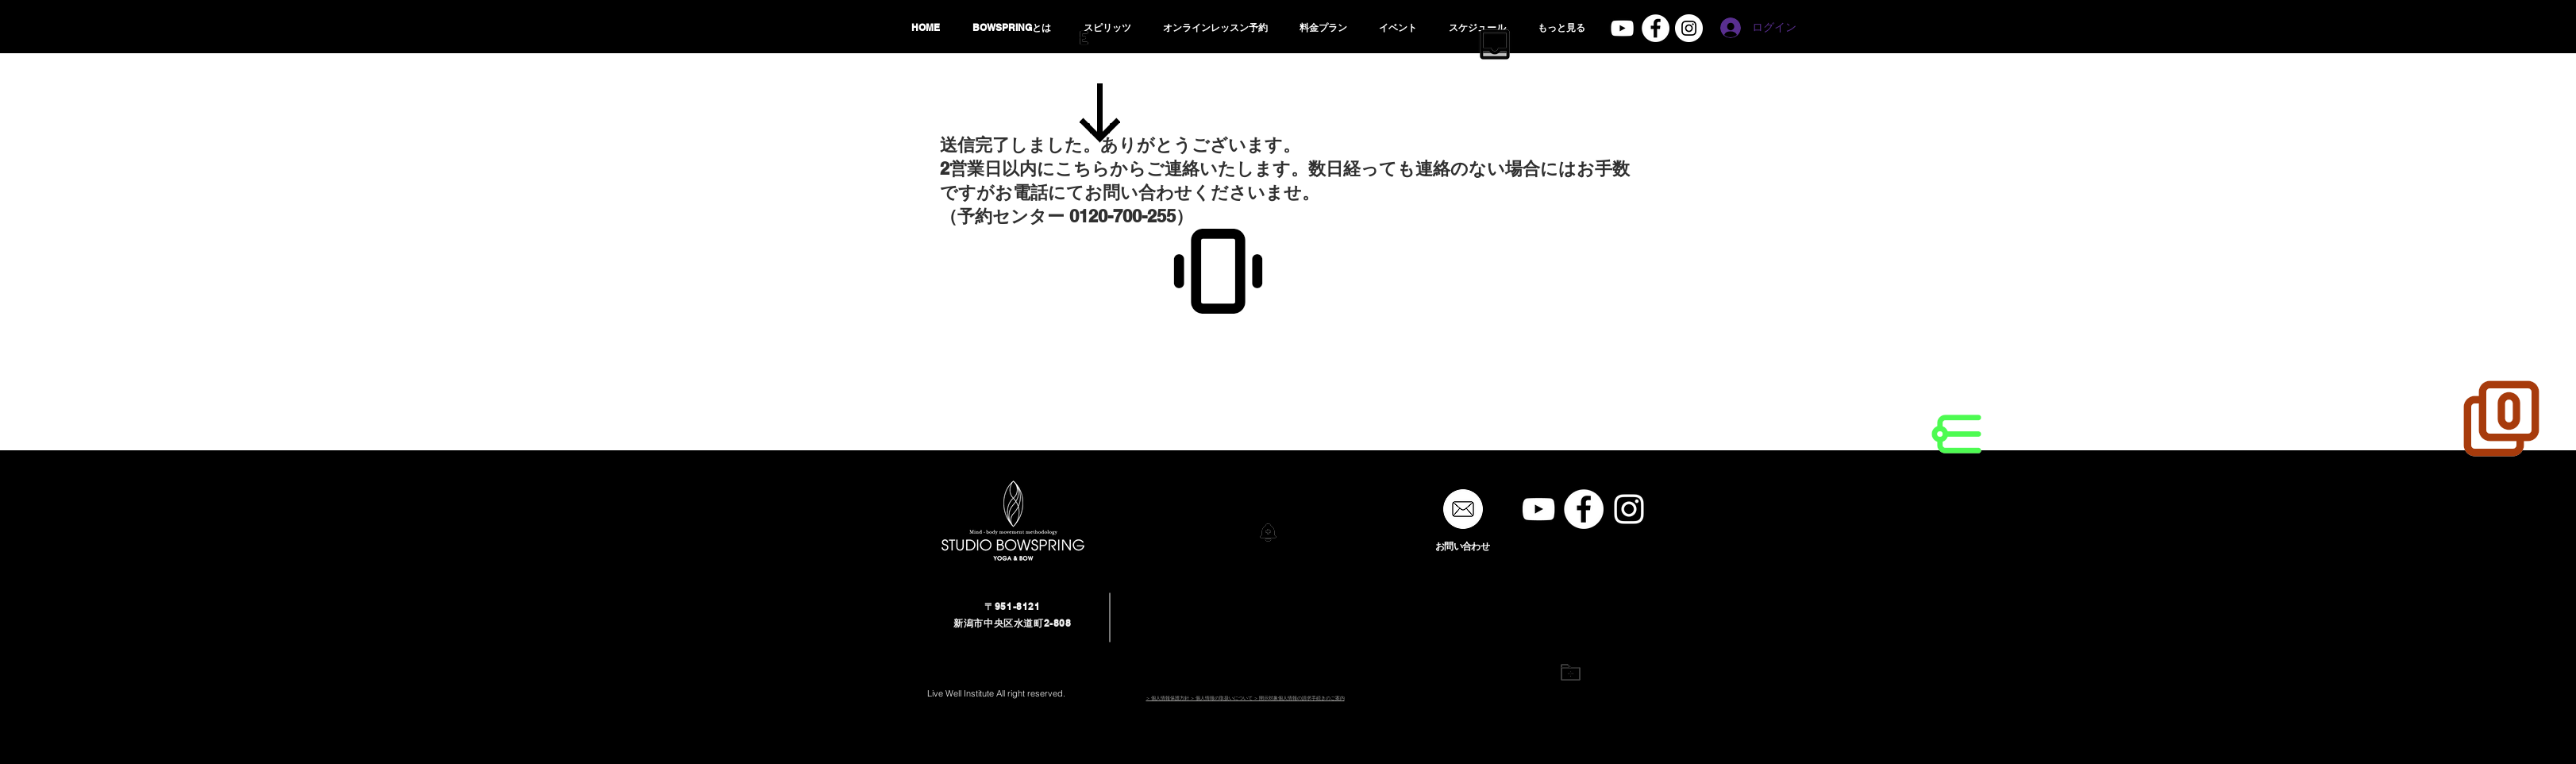 Image resolution: width=2576 pixels, height=764 pixels. I want to click on indicates zero items in a collection or stack, so click(2501, 419).